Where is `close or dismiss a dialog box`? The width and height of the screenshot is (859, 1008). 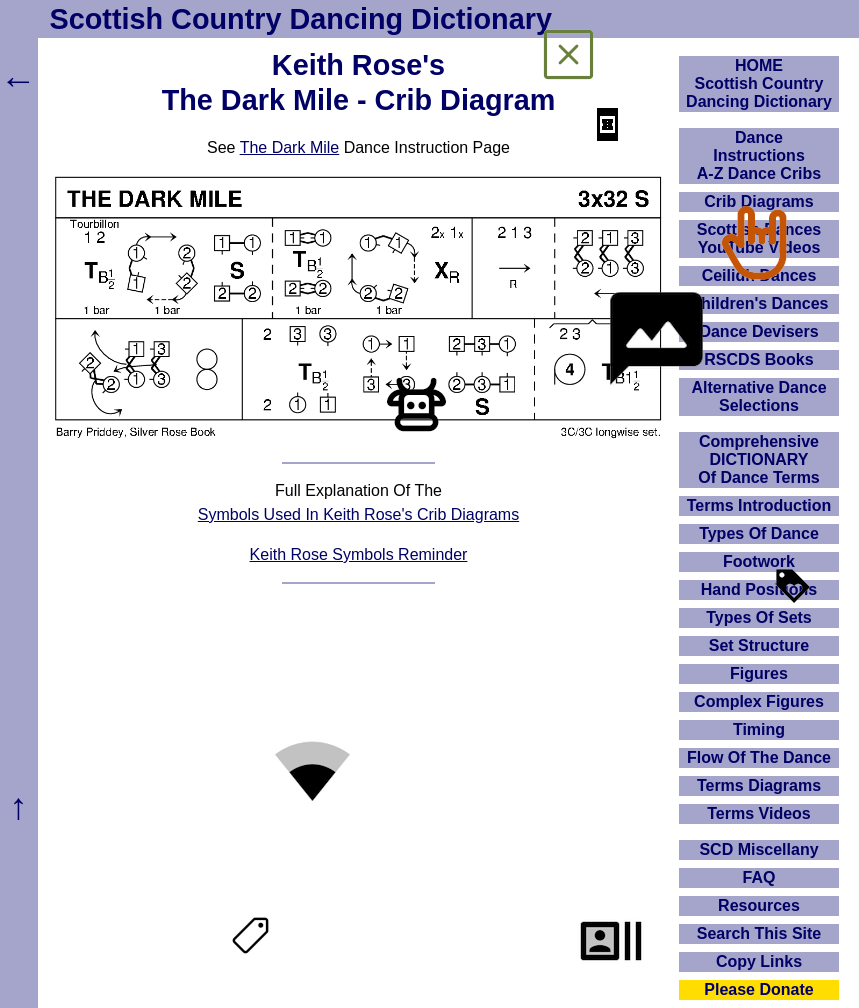 close or dismiss a dialog box is located at coordinates (568, 54).